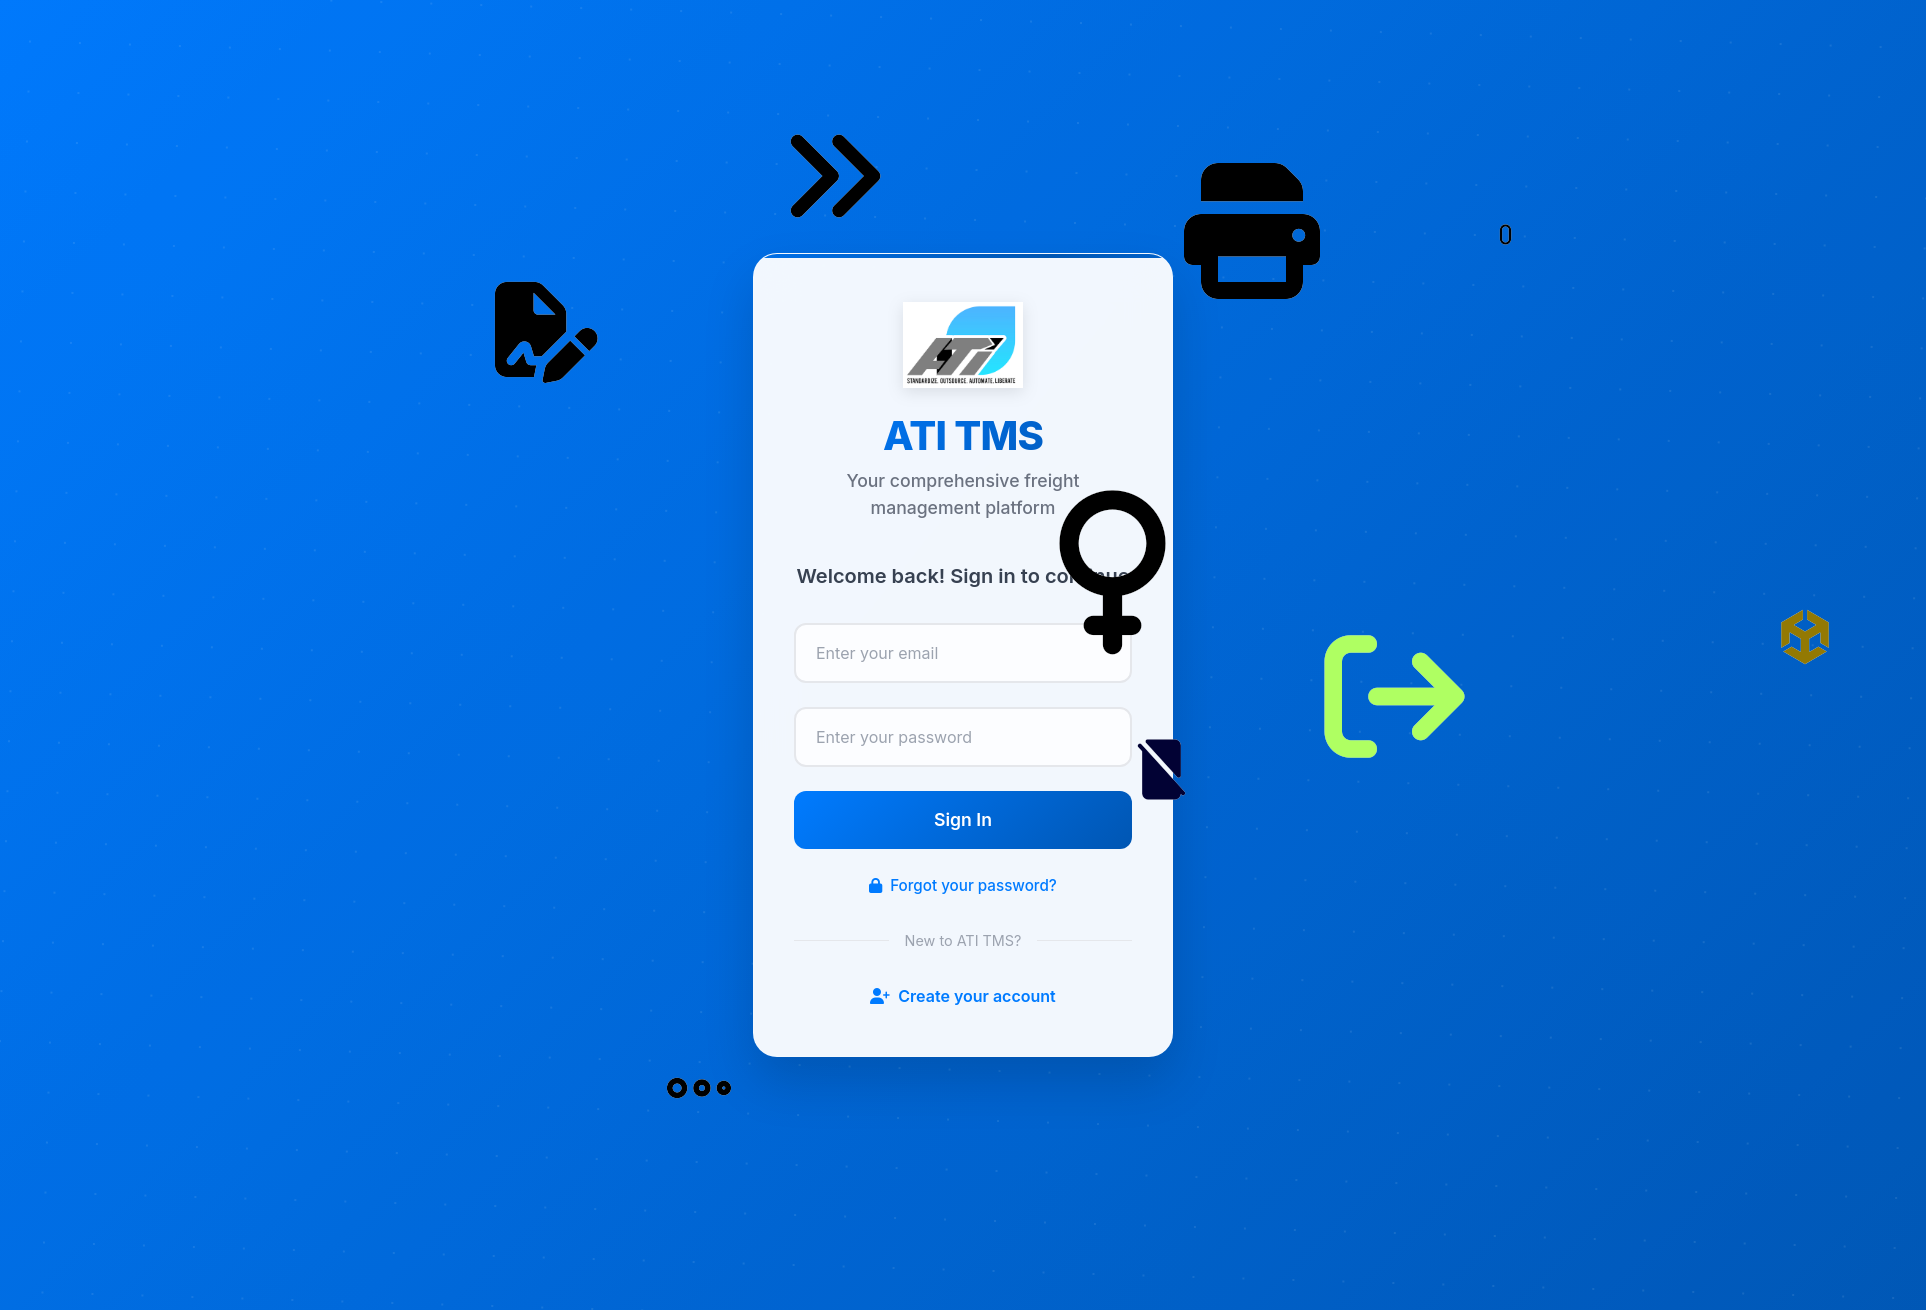 Image resolution: width=1926 pixels, height=1310 pixels. I want to click on indicates female gender option, so click(1112, 567).